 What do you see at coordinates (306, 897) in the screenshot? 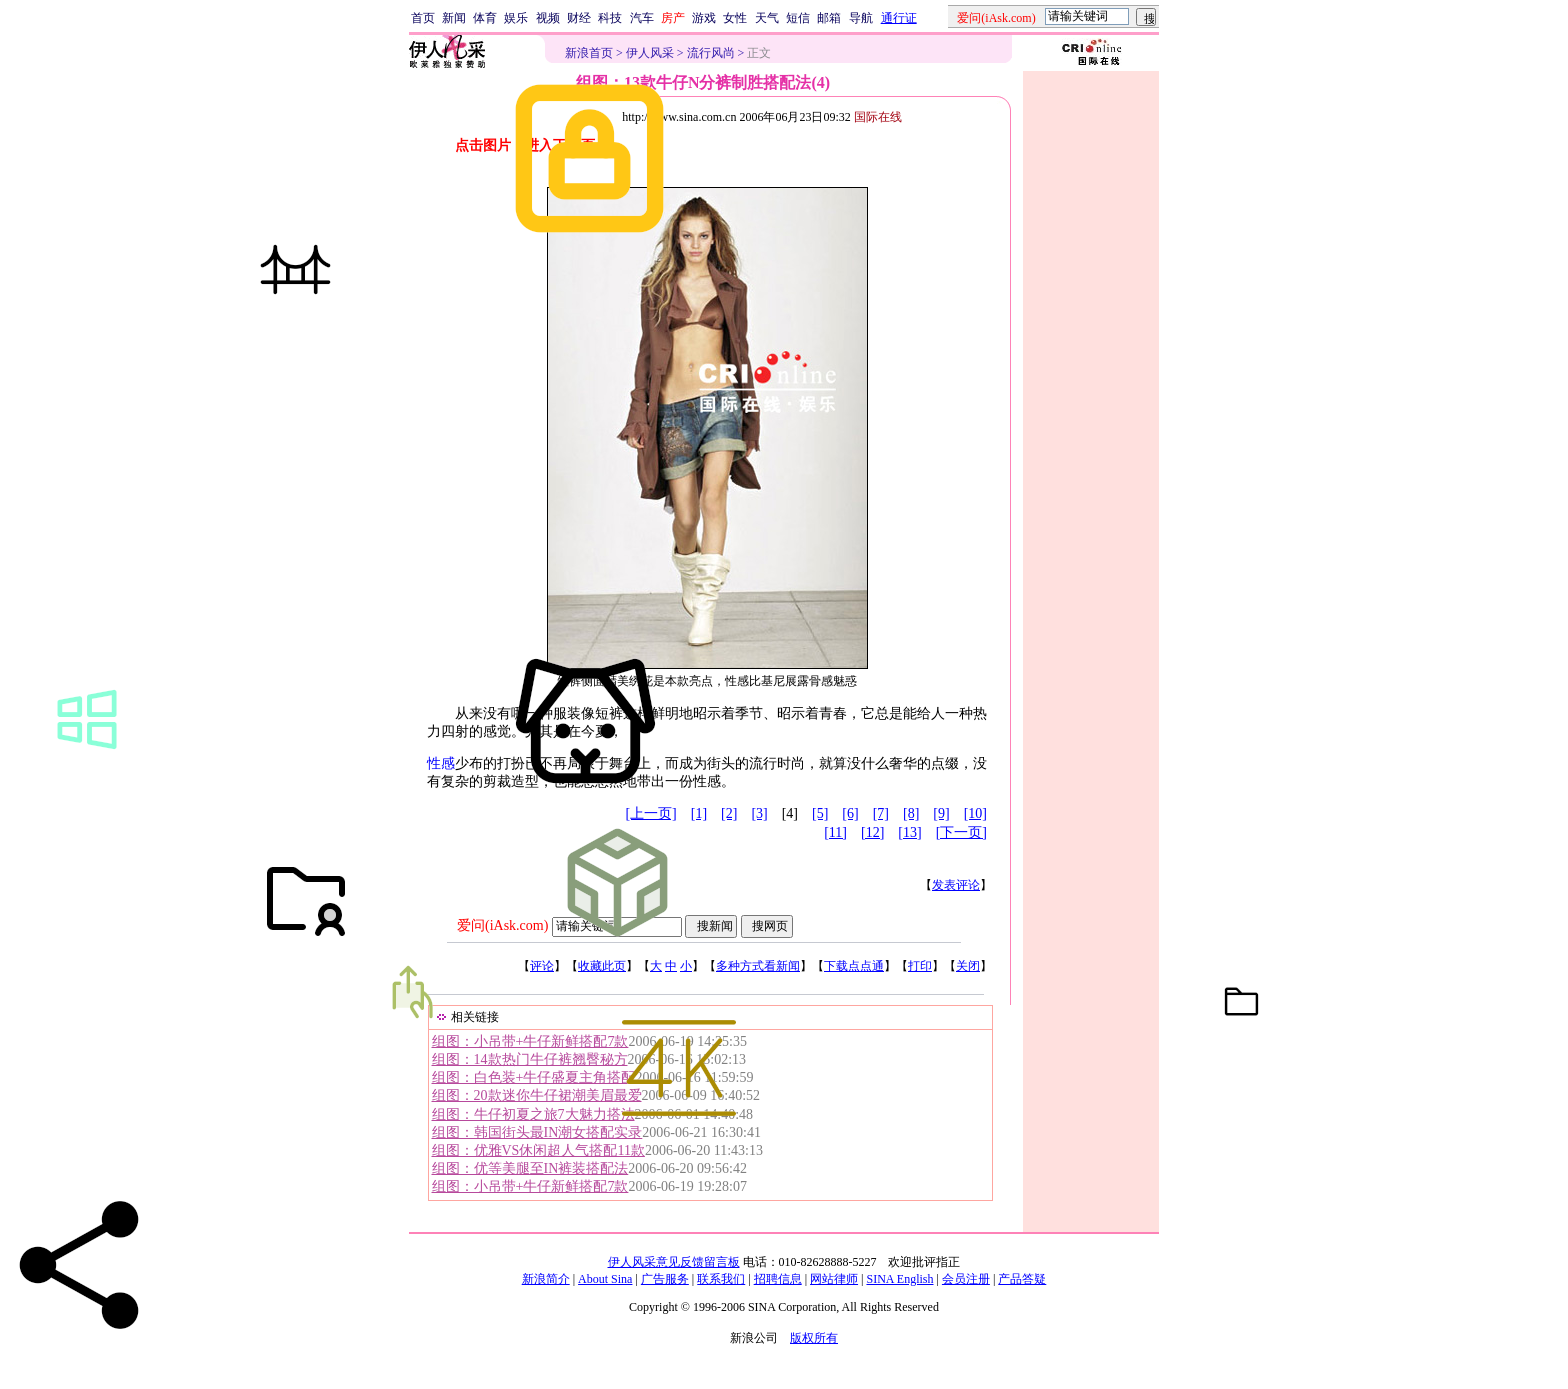
I see `access user profile folder` at bounding box center [306, 897].